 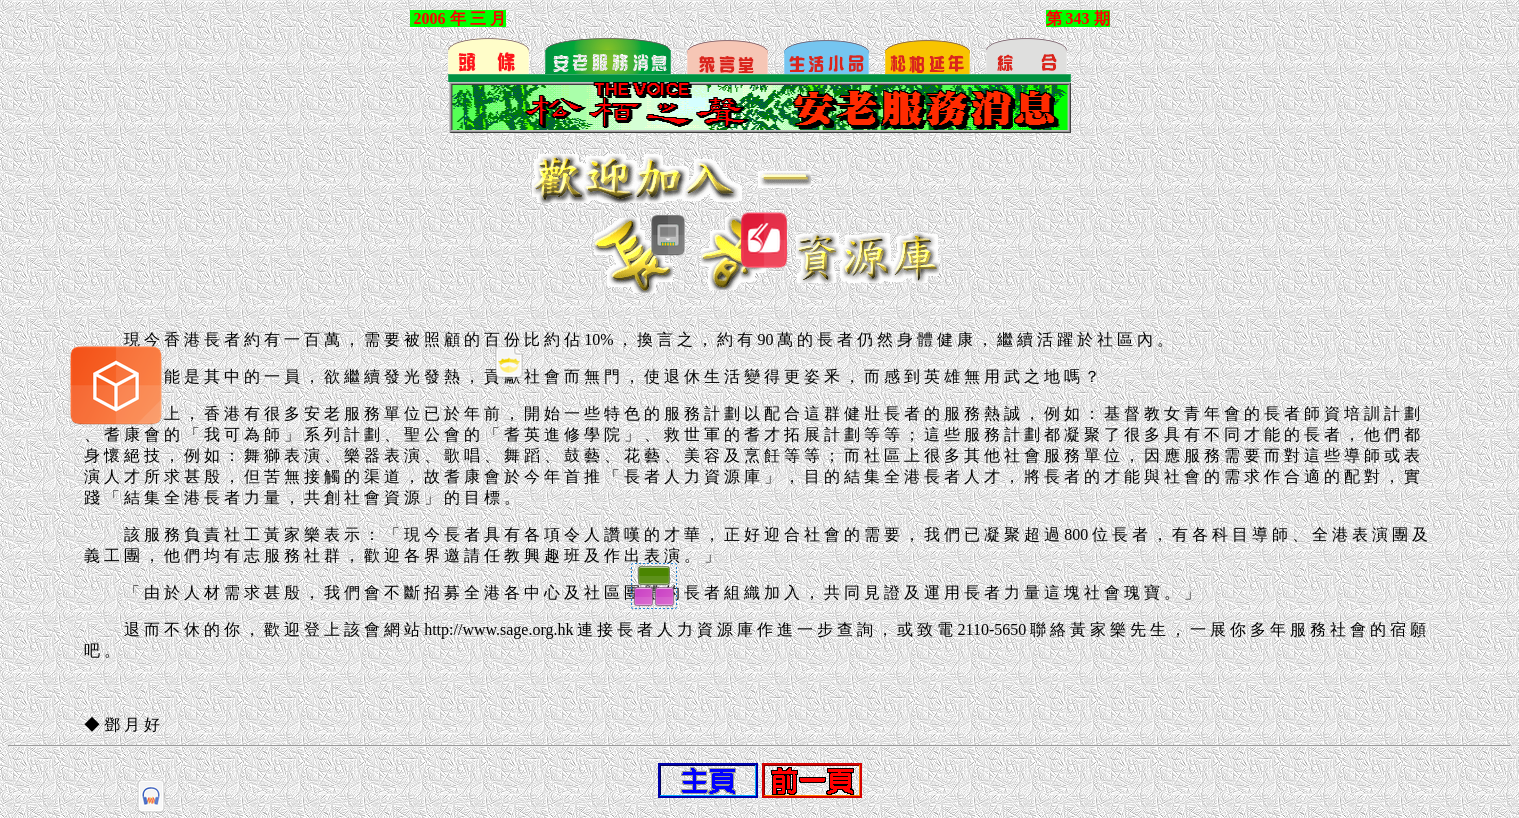 What do you see at coordinates (116, 382) in the screenshot?
I see `3D model file in STL binary format` at bounding box center [116, 382].